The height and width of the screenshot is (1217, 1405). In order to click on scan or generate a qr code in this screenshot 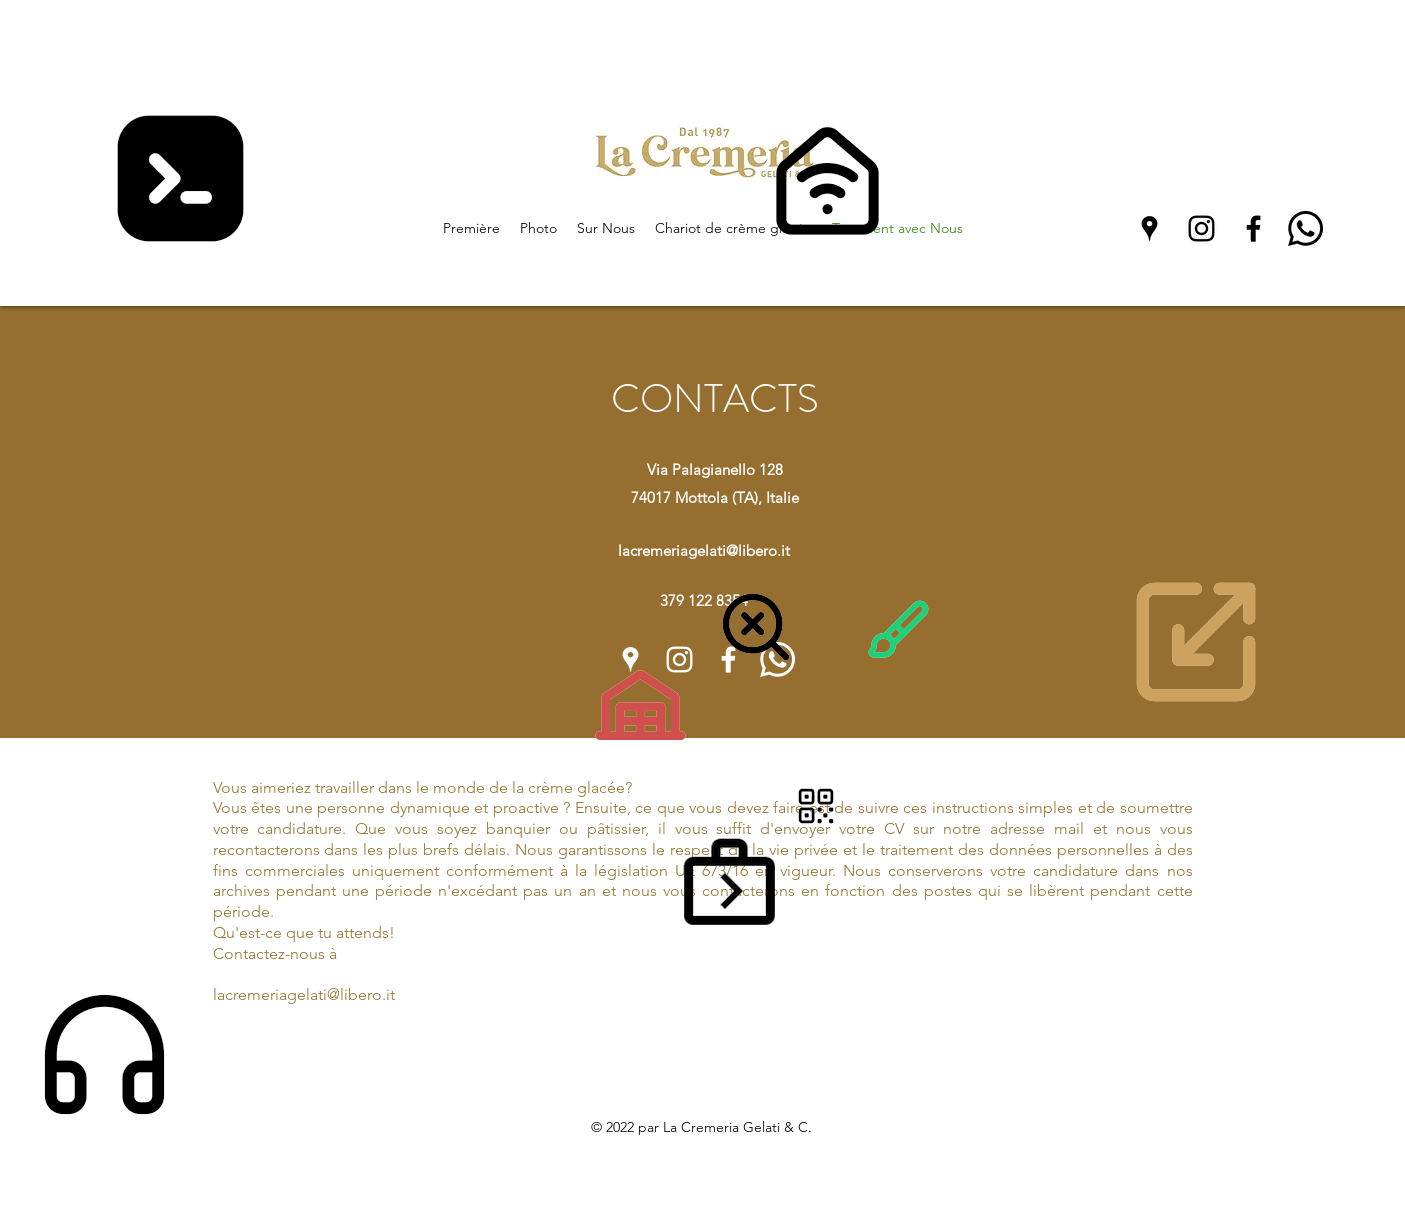, I will do `click(816, 806)`.